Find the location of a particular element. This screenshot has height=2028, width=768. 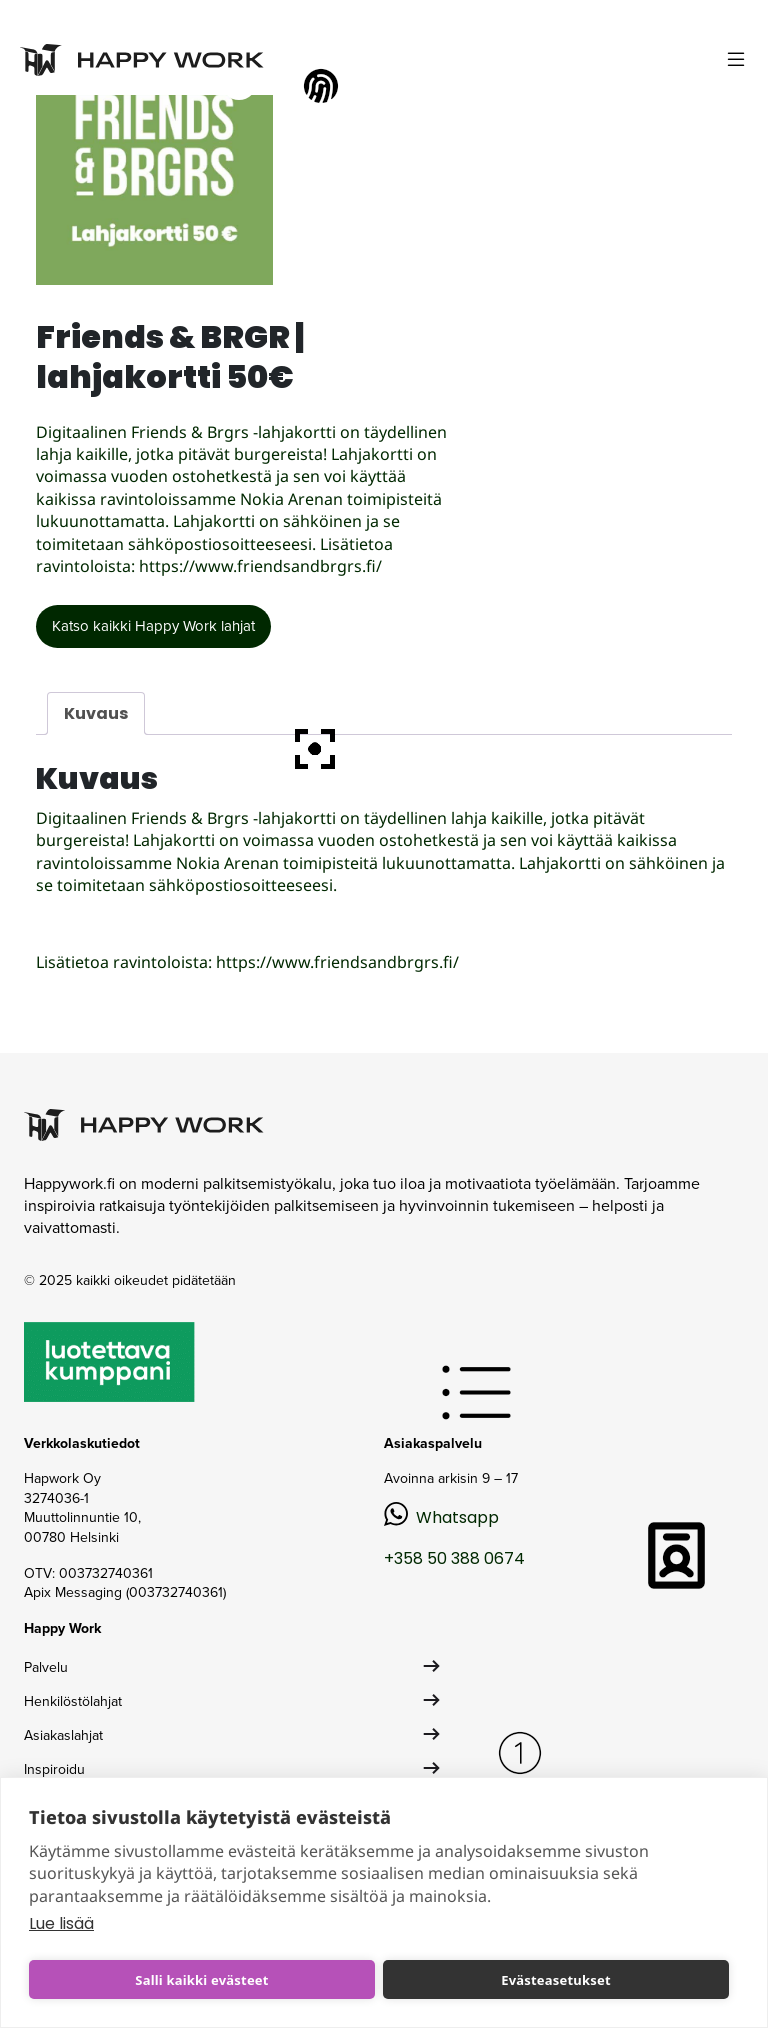

center focus on the camera viewfinder is located at coordinates (315, 749).